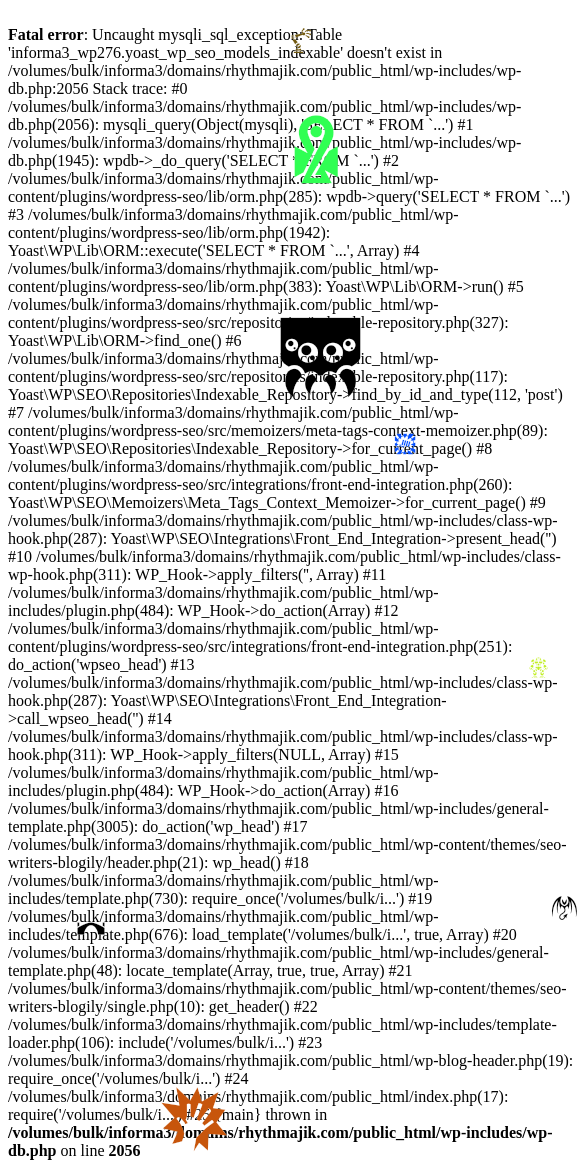 The image size is (587, 1168). Describe the element at coordinates (91, 922) in the screenshot. I see `build or place a bridge structure` at that location.